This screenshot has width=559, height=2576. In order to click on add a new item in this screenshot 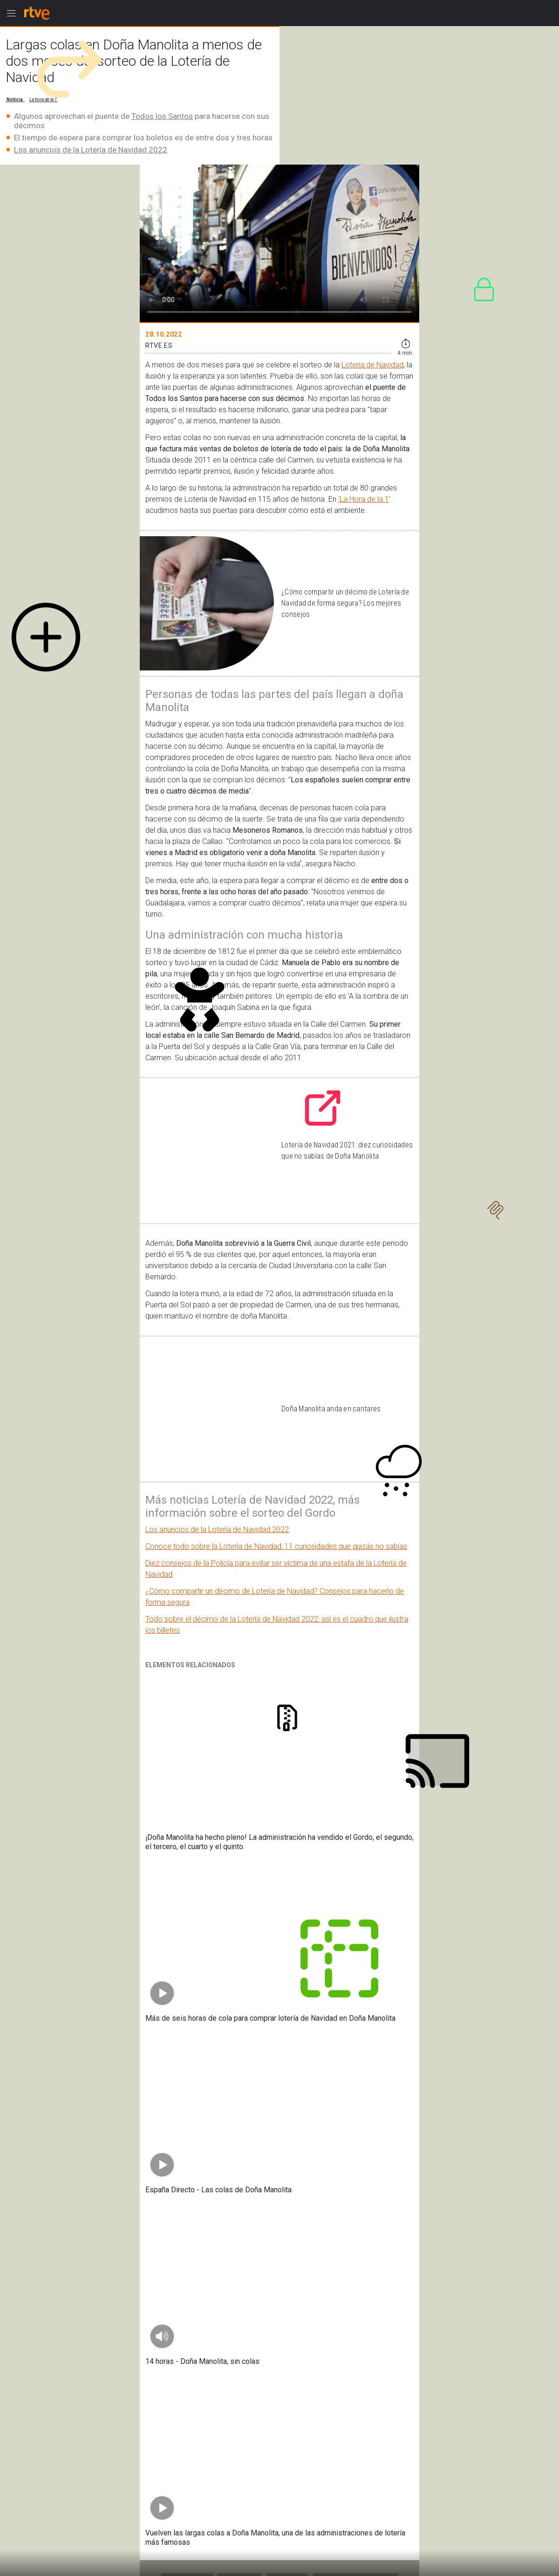, I will do `click(46, 637)`.